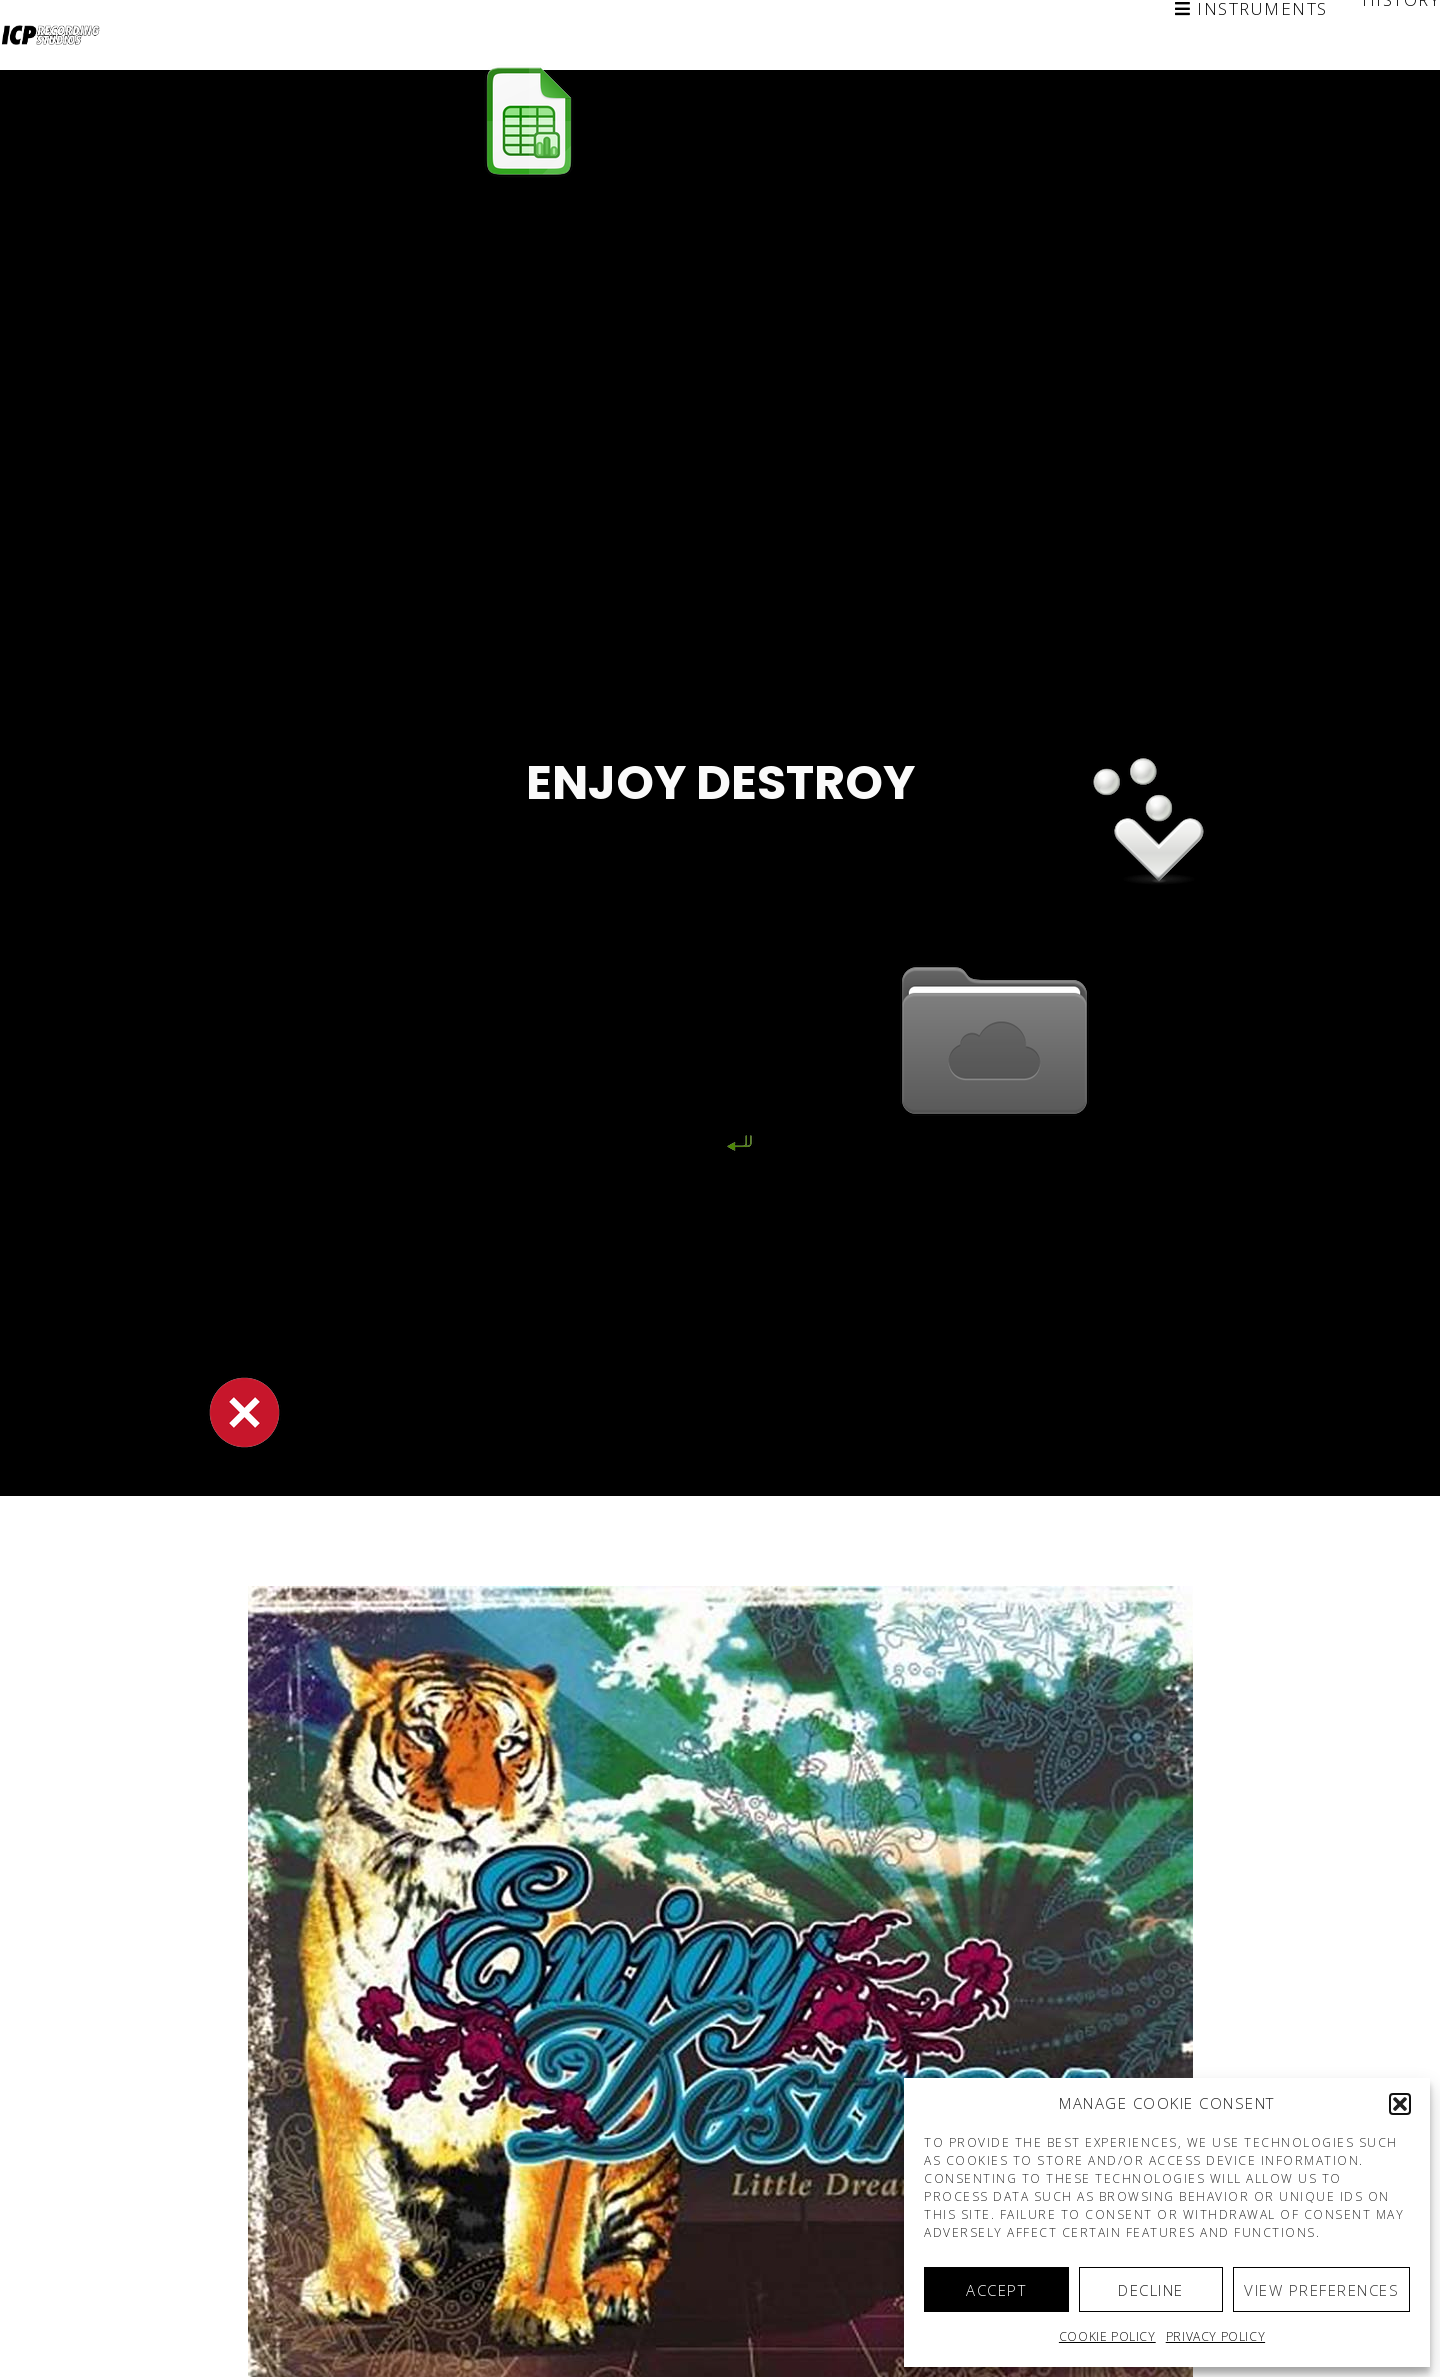  What do you see at coordinates (994, 1040) in the screenshot?
I see `access cloud-synced files and folders` at bounding box center [994, 1040].